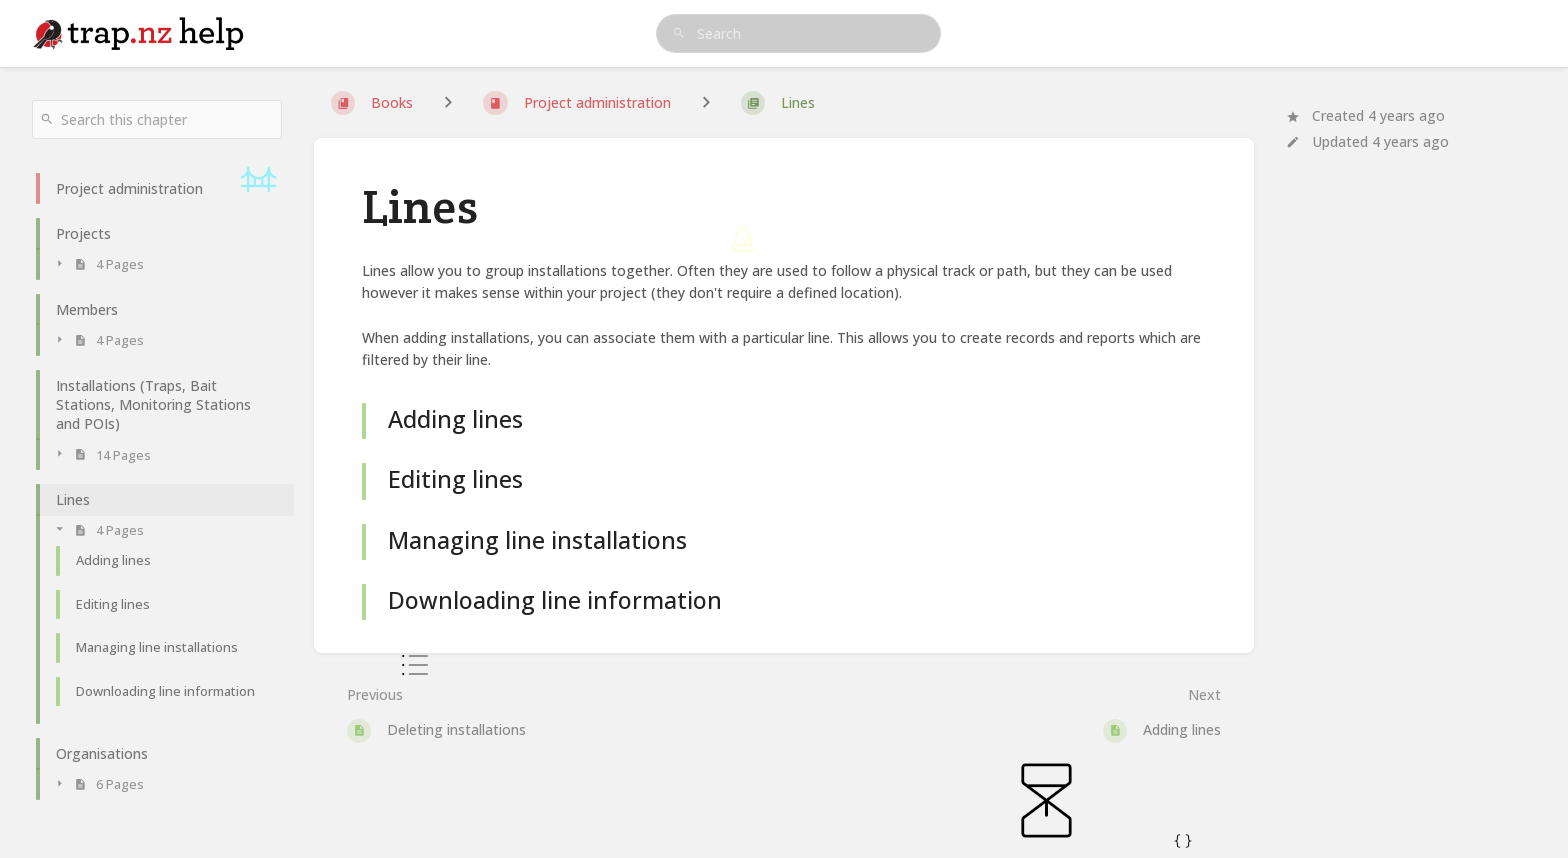  What do you see at coordinates (258, 179) in the screenshot?
I see `view nearby bridges or crossings` at bounding box center [258, 179].